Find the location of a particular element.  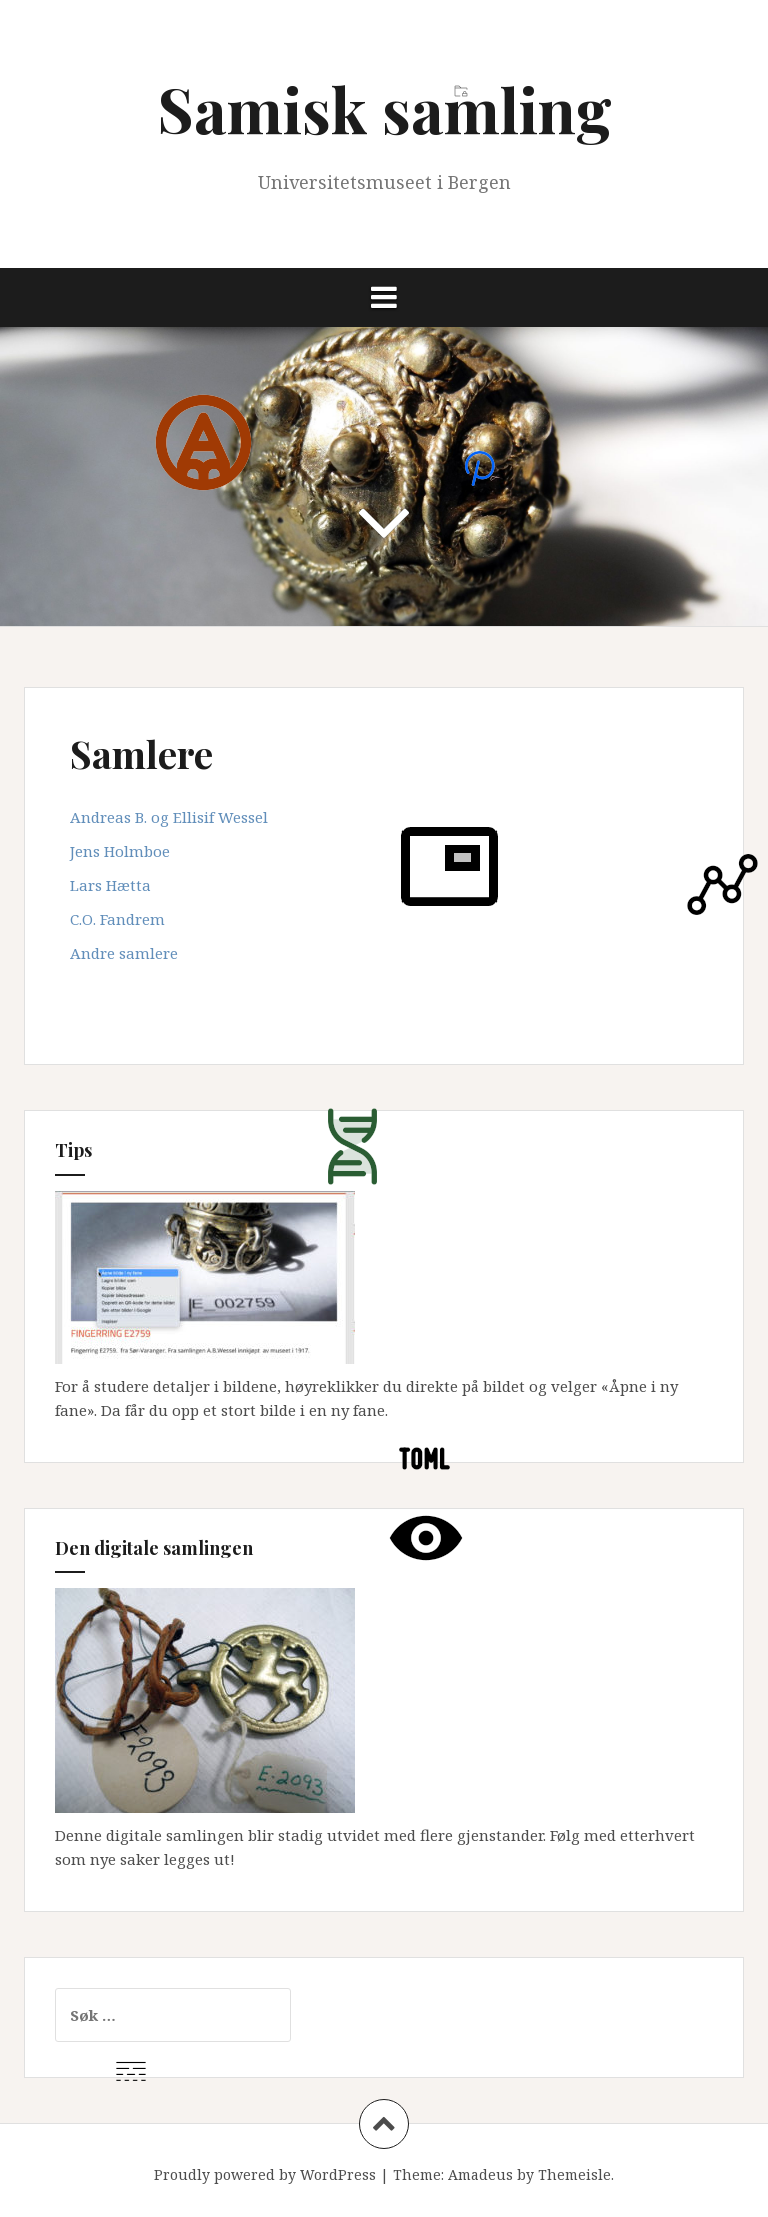

apply a gradient fill to selected object is located at coordinates (131, 2072).